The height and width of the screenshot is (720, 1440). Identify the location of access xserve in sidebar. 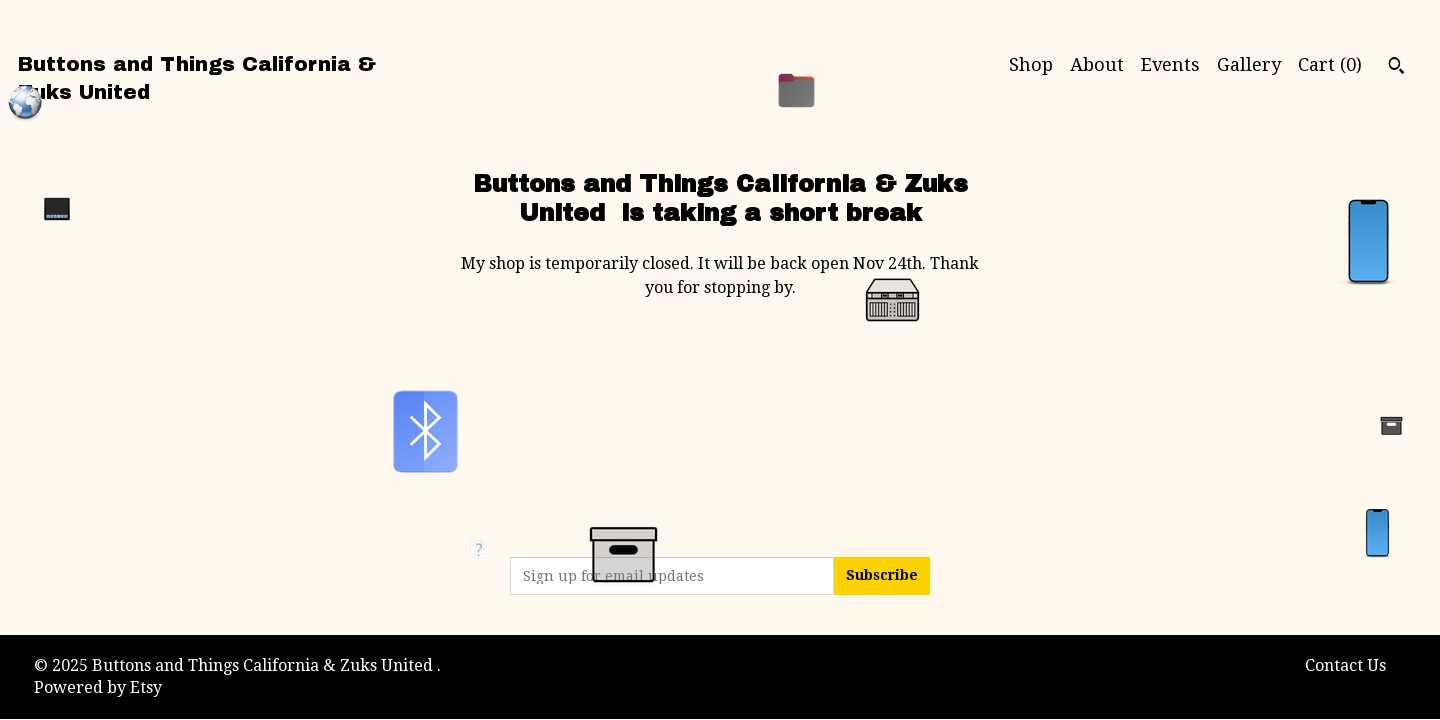
(892, 298).